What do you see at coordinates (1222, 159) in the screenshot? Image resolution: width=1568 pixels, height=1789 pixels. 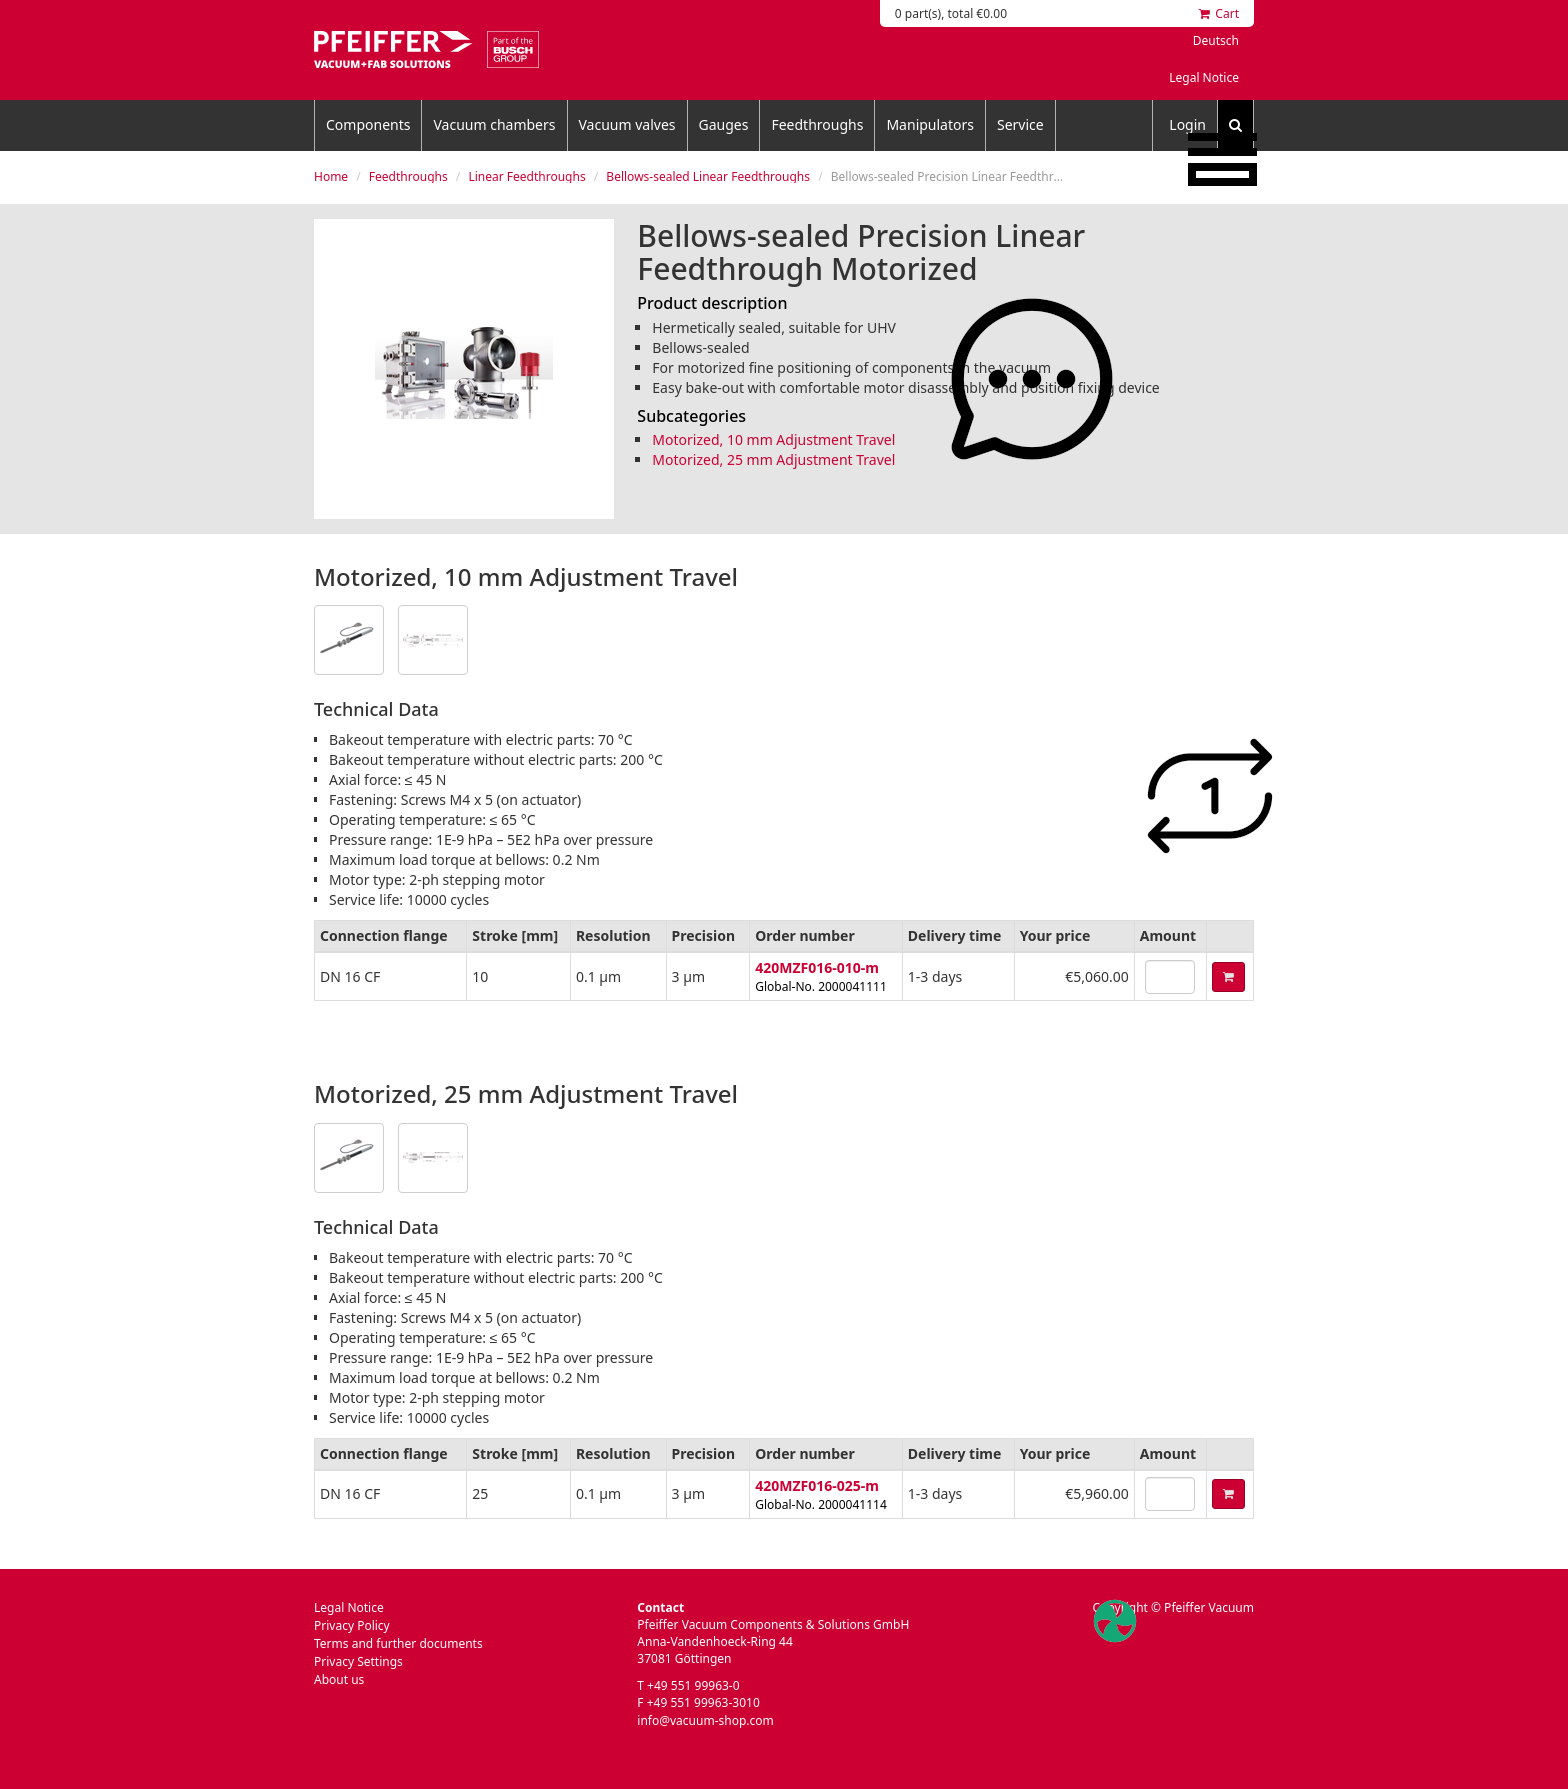 I see `split view horizontally` at bounding box center [1222, 159].